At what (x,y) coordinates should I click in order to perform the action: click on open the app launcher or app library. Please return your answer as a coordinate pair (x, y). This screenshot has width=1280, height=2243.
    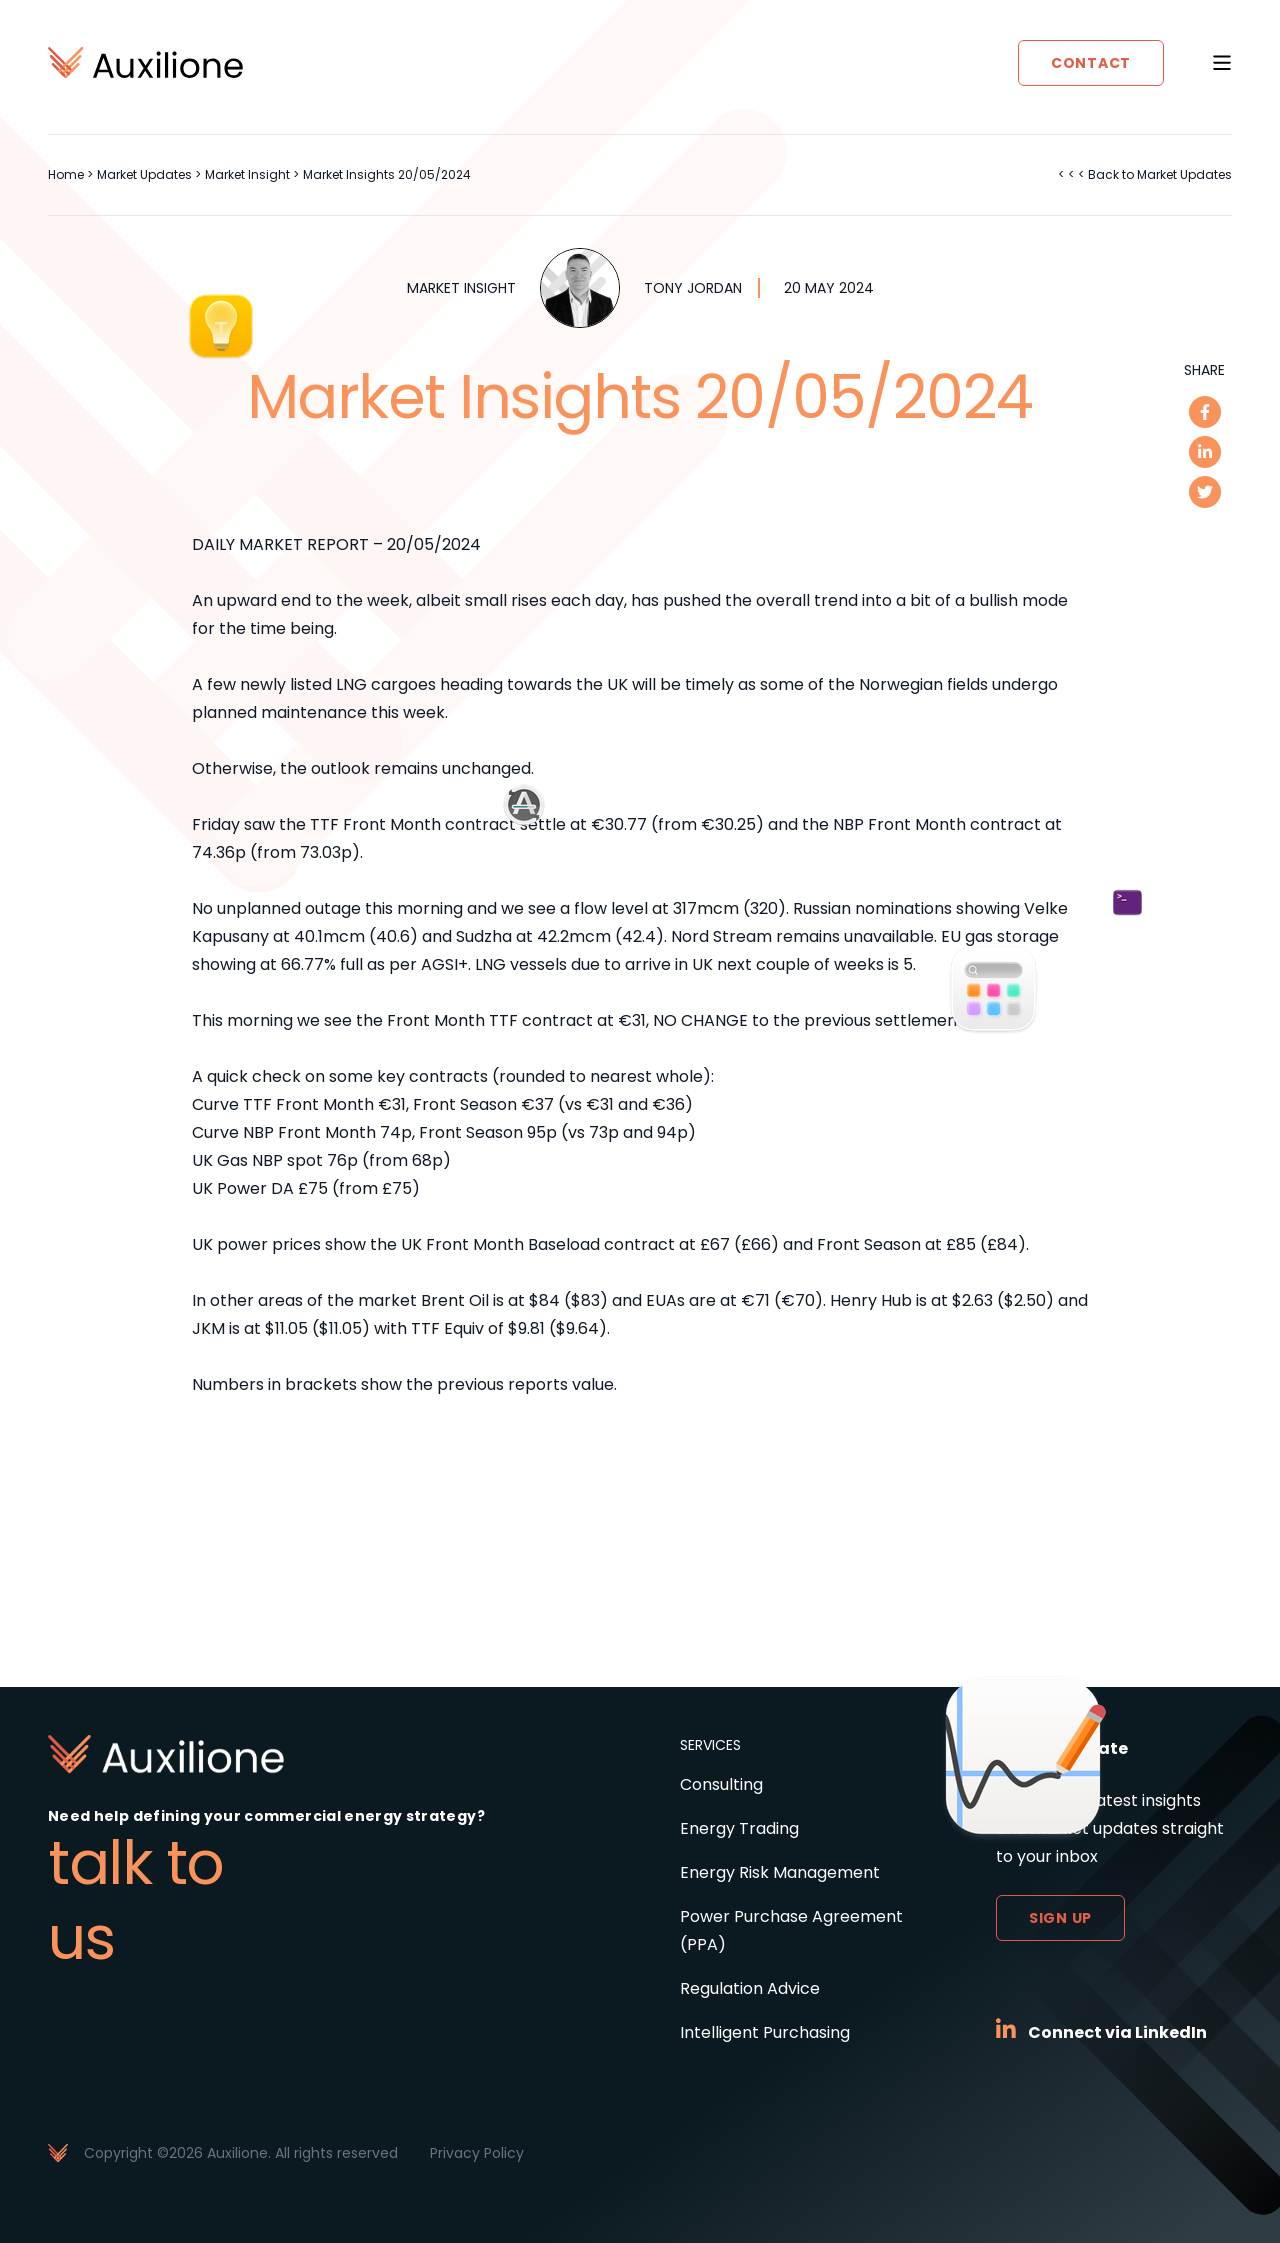
    Looking at the image, I should click on (993, 988).